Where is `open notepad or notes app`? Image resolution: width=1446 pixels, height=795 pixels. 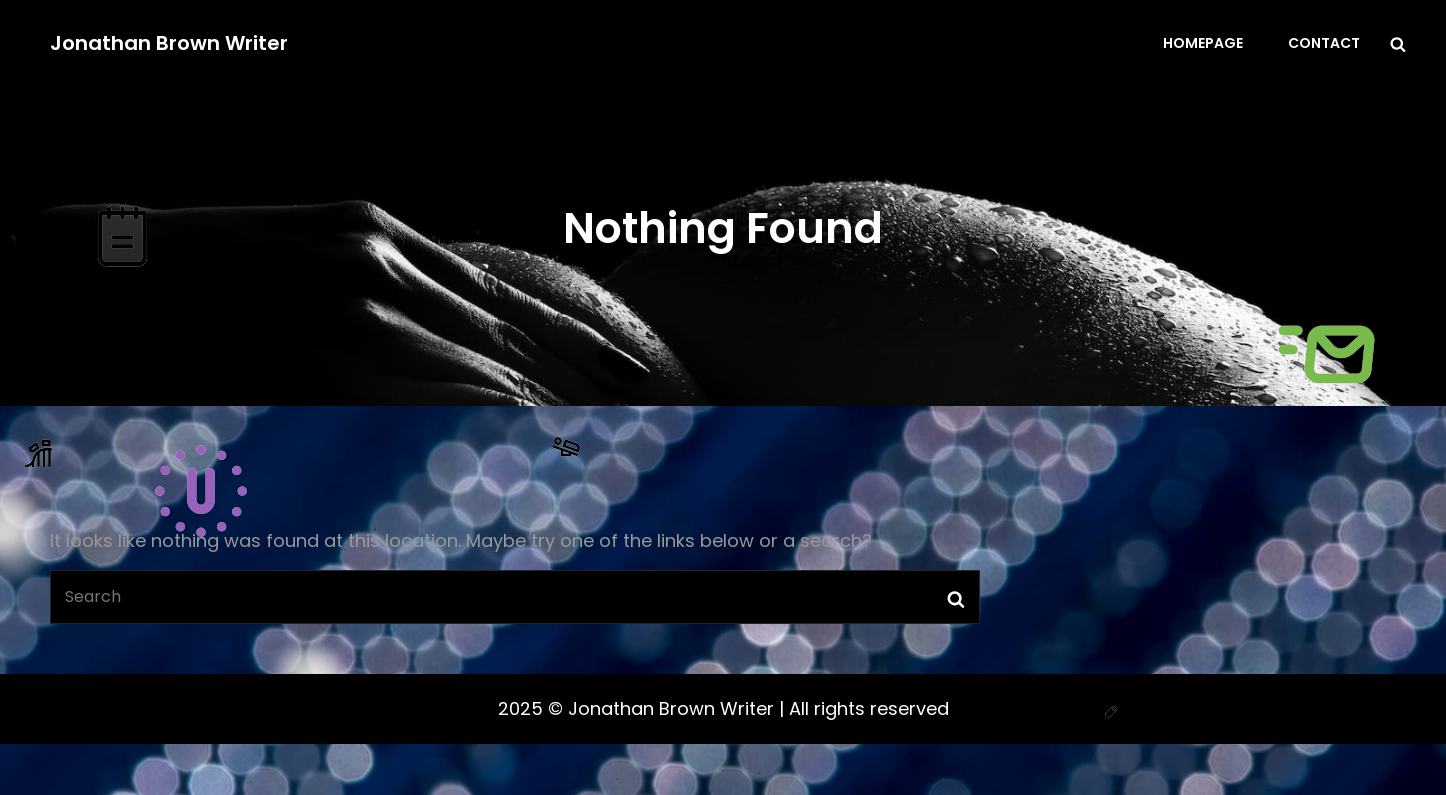 open notepad or notes app is located at coordinates (122, 237).